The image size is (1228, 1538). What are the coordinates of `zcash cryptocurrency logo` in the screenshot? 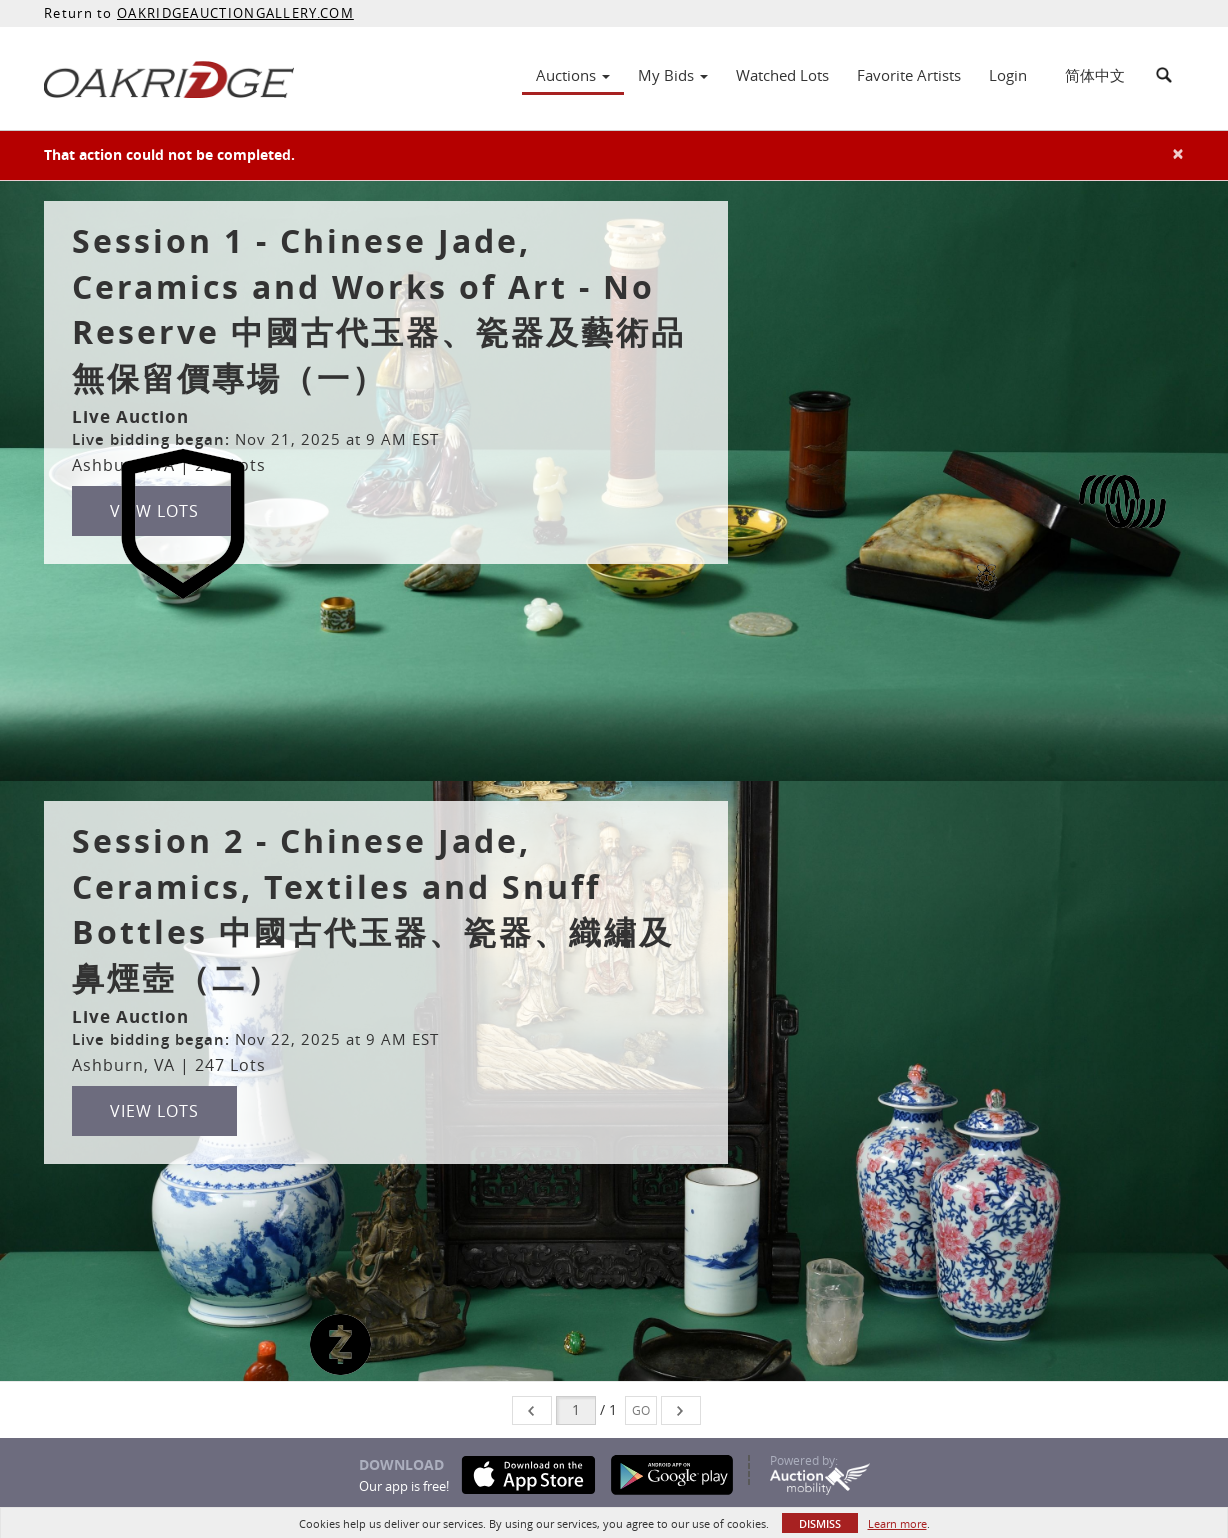 It's located at (340, 1344).